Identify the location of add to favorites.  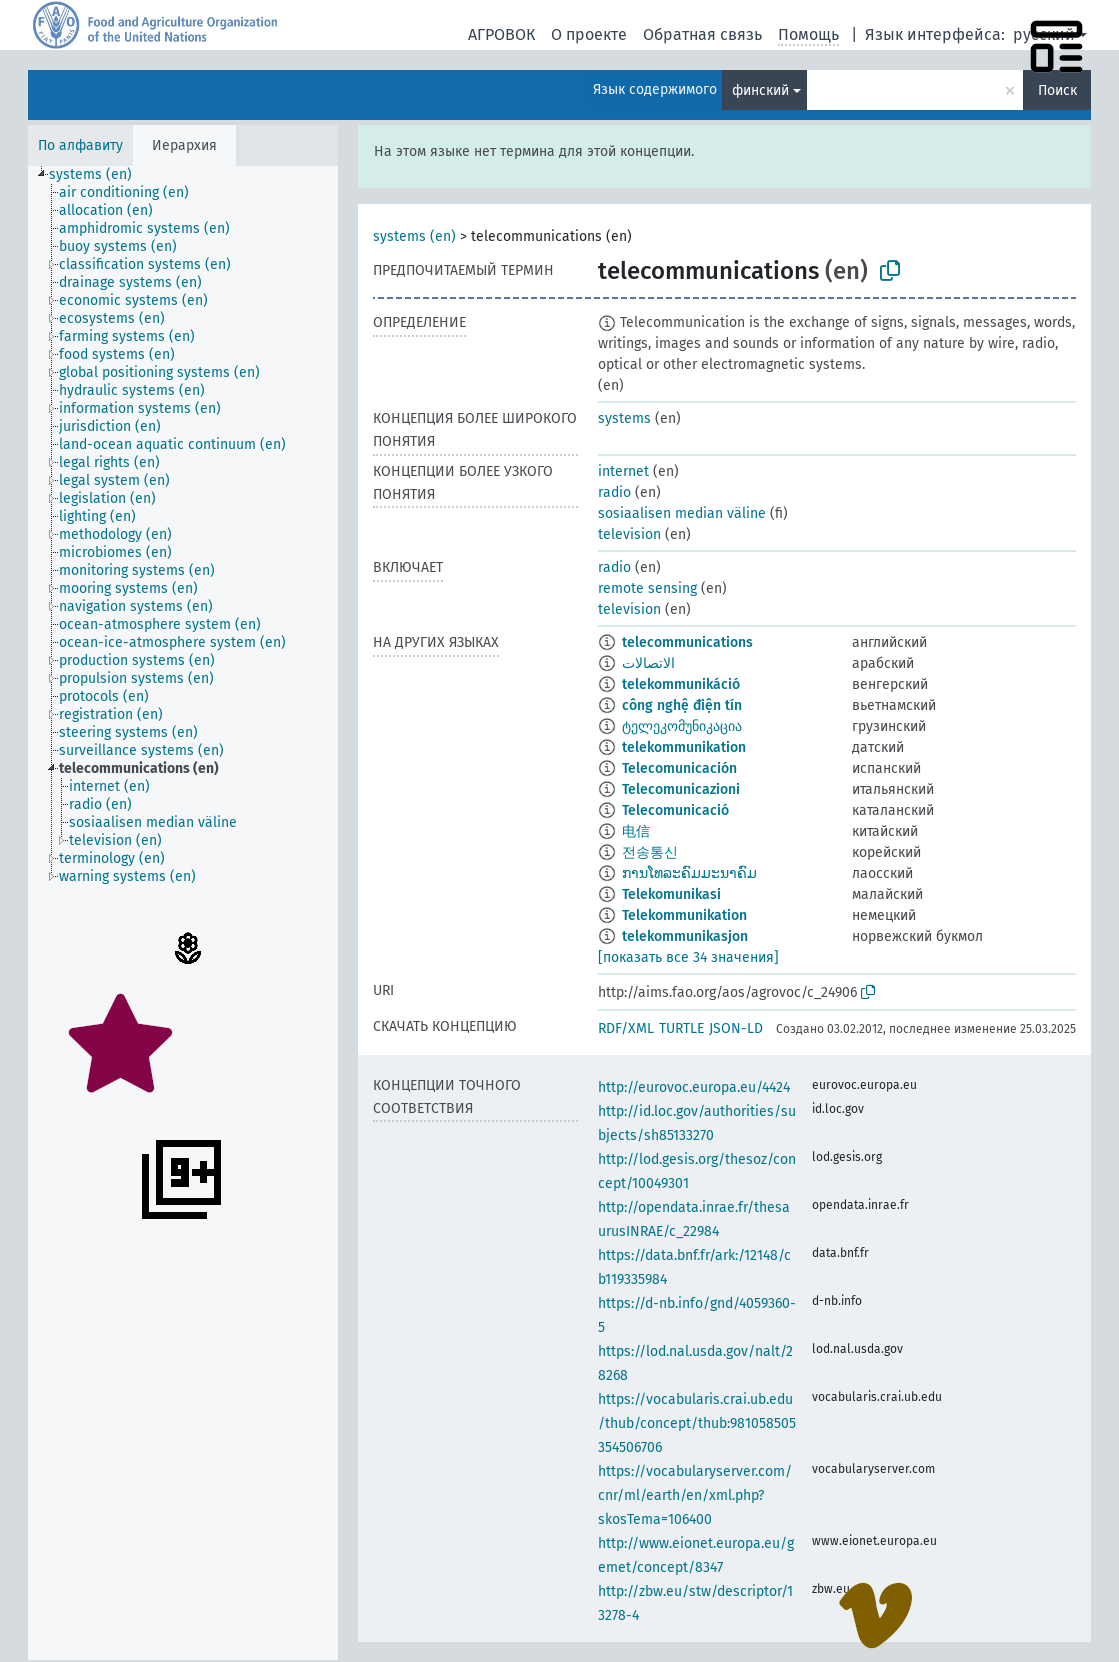
(120, 1045).